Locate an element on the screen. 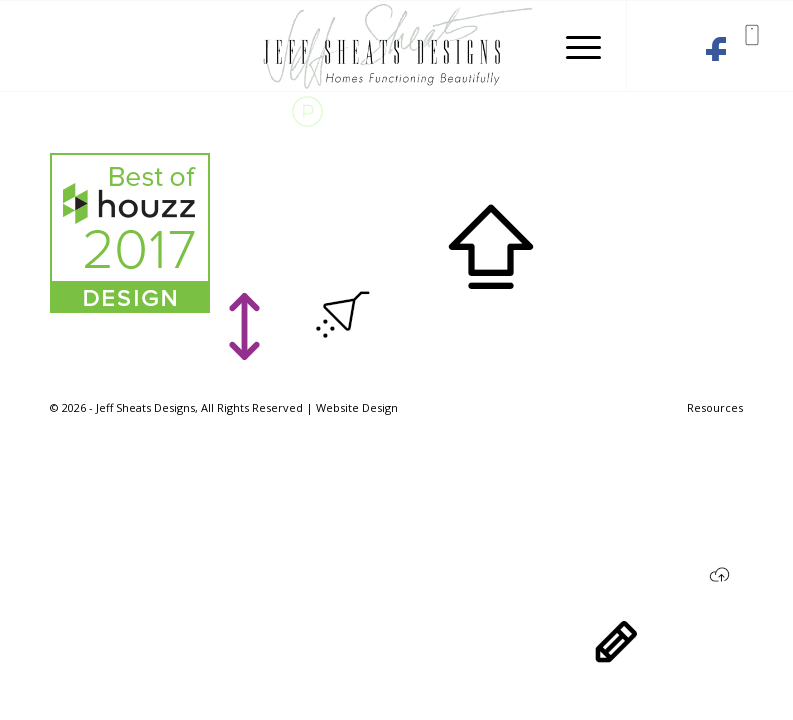 Image resolution: width=793 pixels, height=720 pixels. access device camera through mobile is located at coordinates (752, 35).